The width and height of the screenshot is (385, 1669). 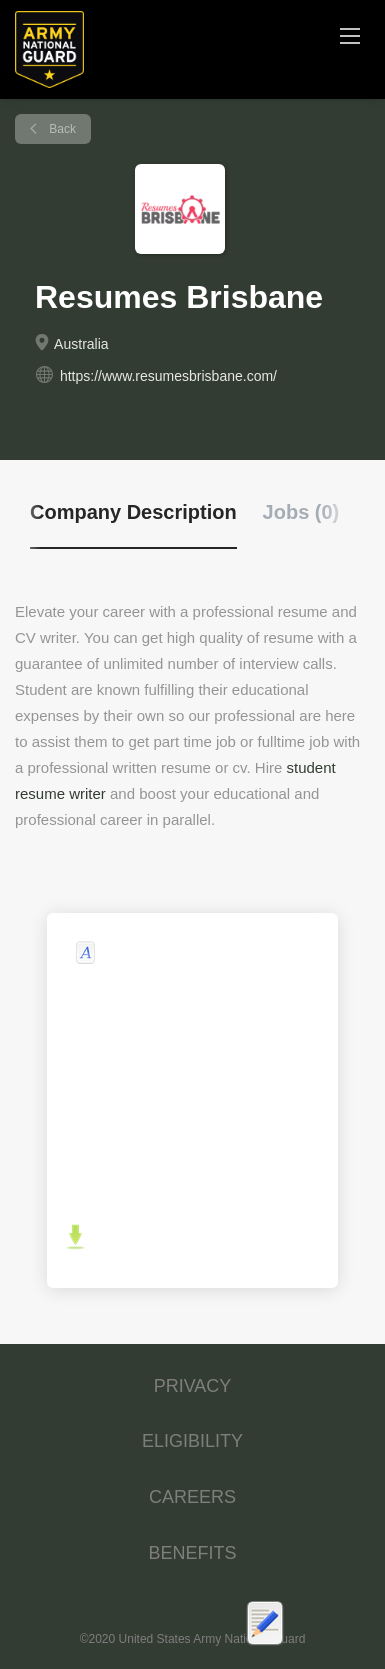 I want to click on save file to disk, so click(x=75, y=1235).